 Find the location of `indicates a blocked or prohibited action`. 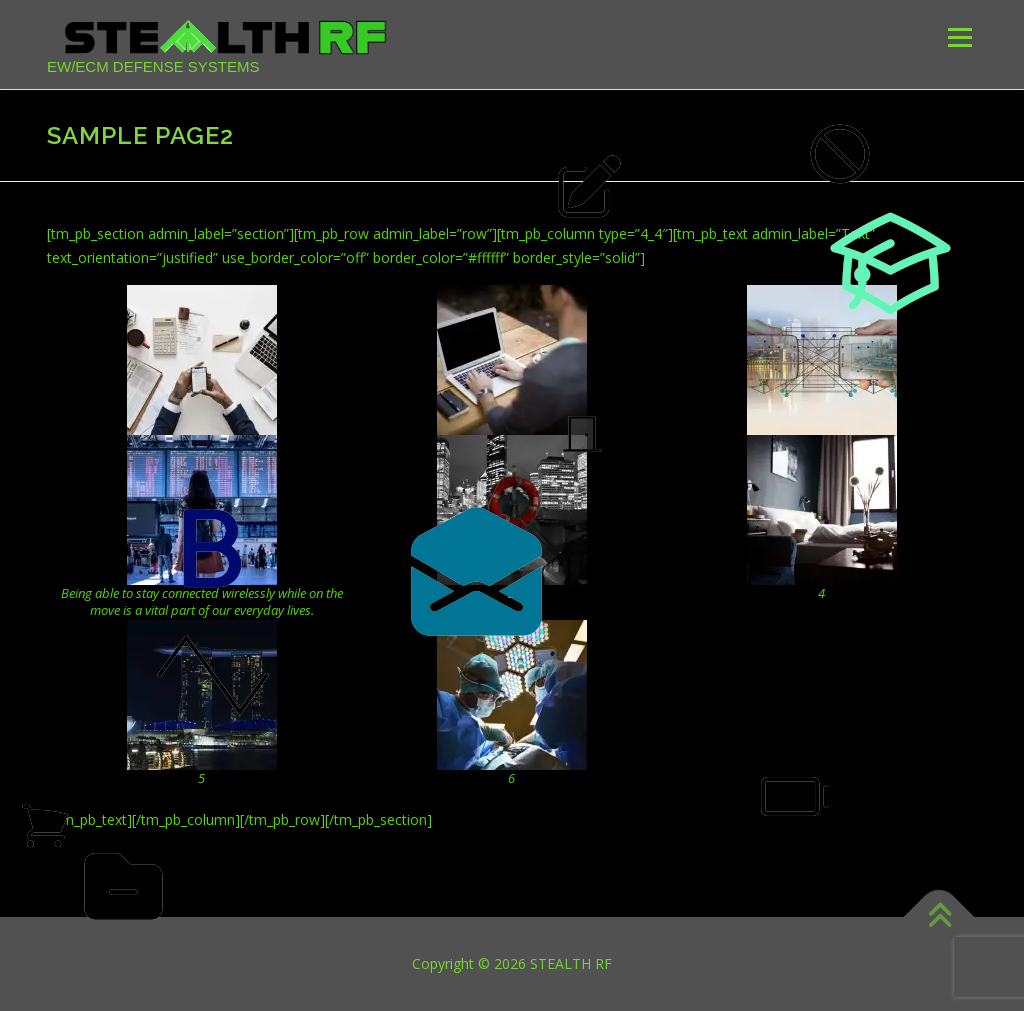

indicates a blocked or prohibited action is located at coordinates (840, 154).